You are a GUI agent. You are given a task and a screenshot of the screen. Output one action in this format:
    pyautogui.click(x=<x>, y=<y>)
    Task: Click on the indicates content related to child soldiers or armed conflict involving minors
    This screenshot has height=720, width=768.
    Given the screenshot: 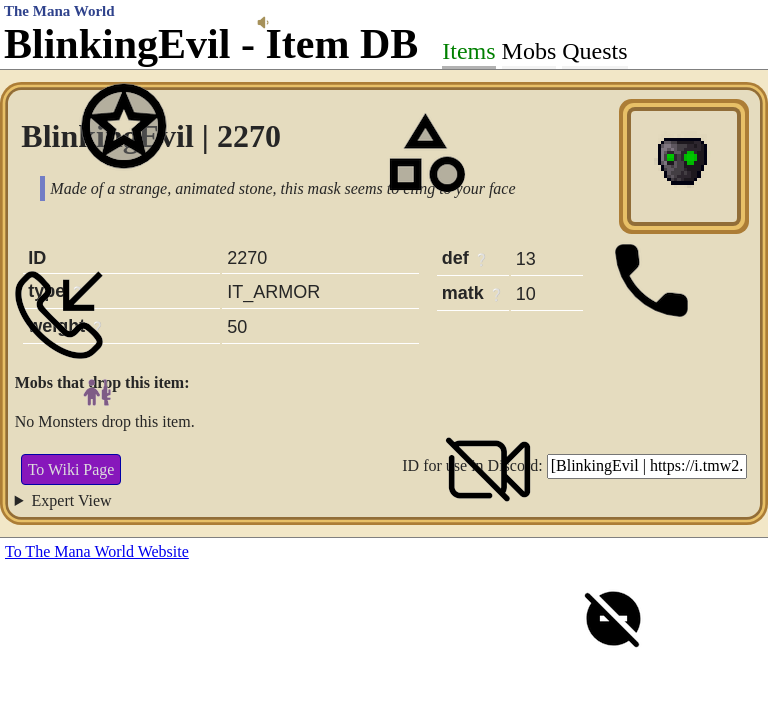 What is the action you would take?
    pyautogui.click(x=97, y=392)
    